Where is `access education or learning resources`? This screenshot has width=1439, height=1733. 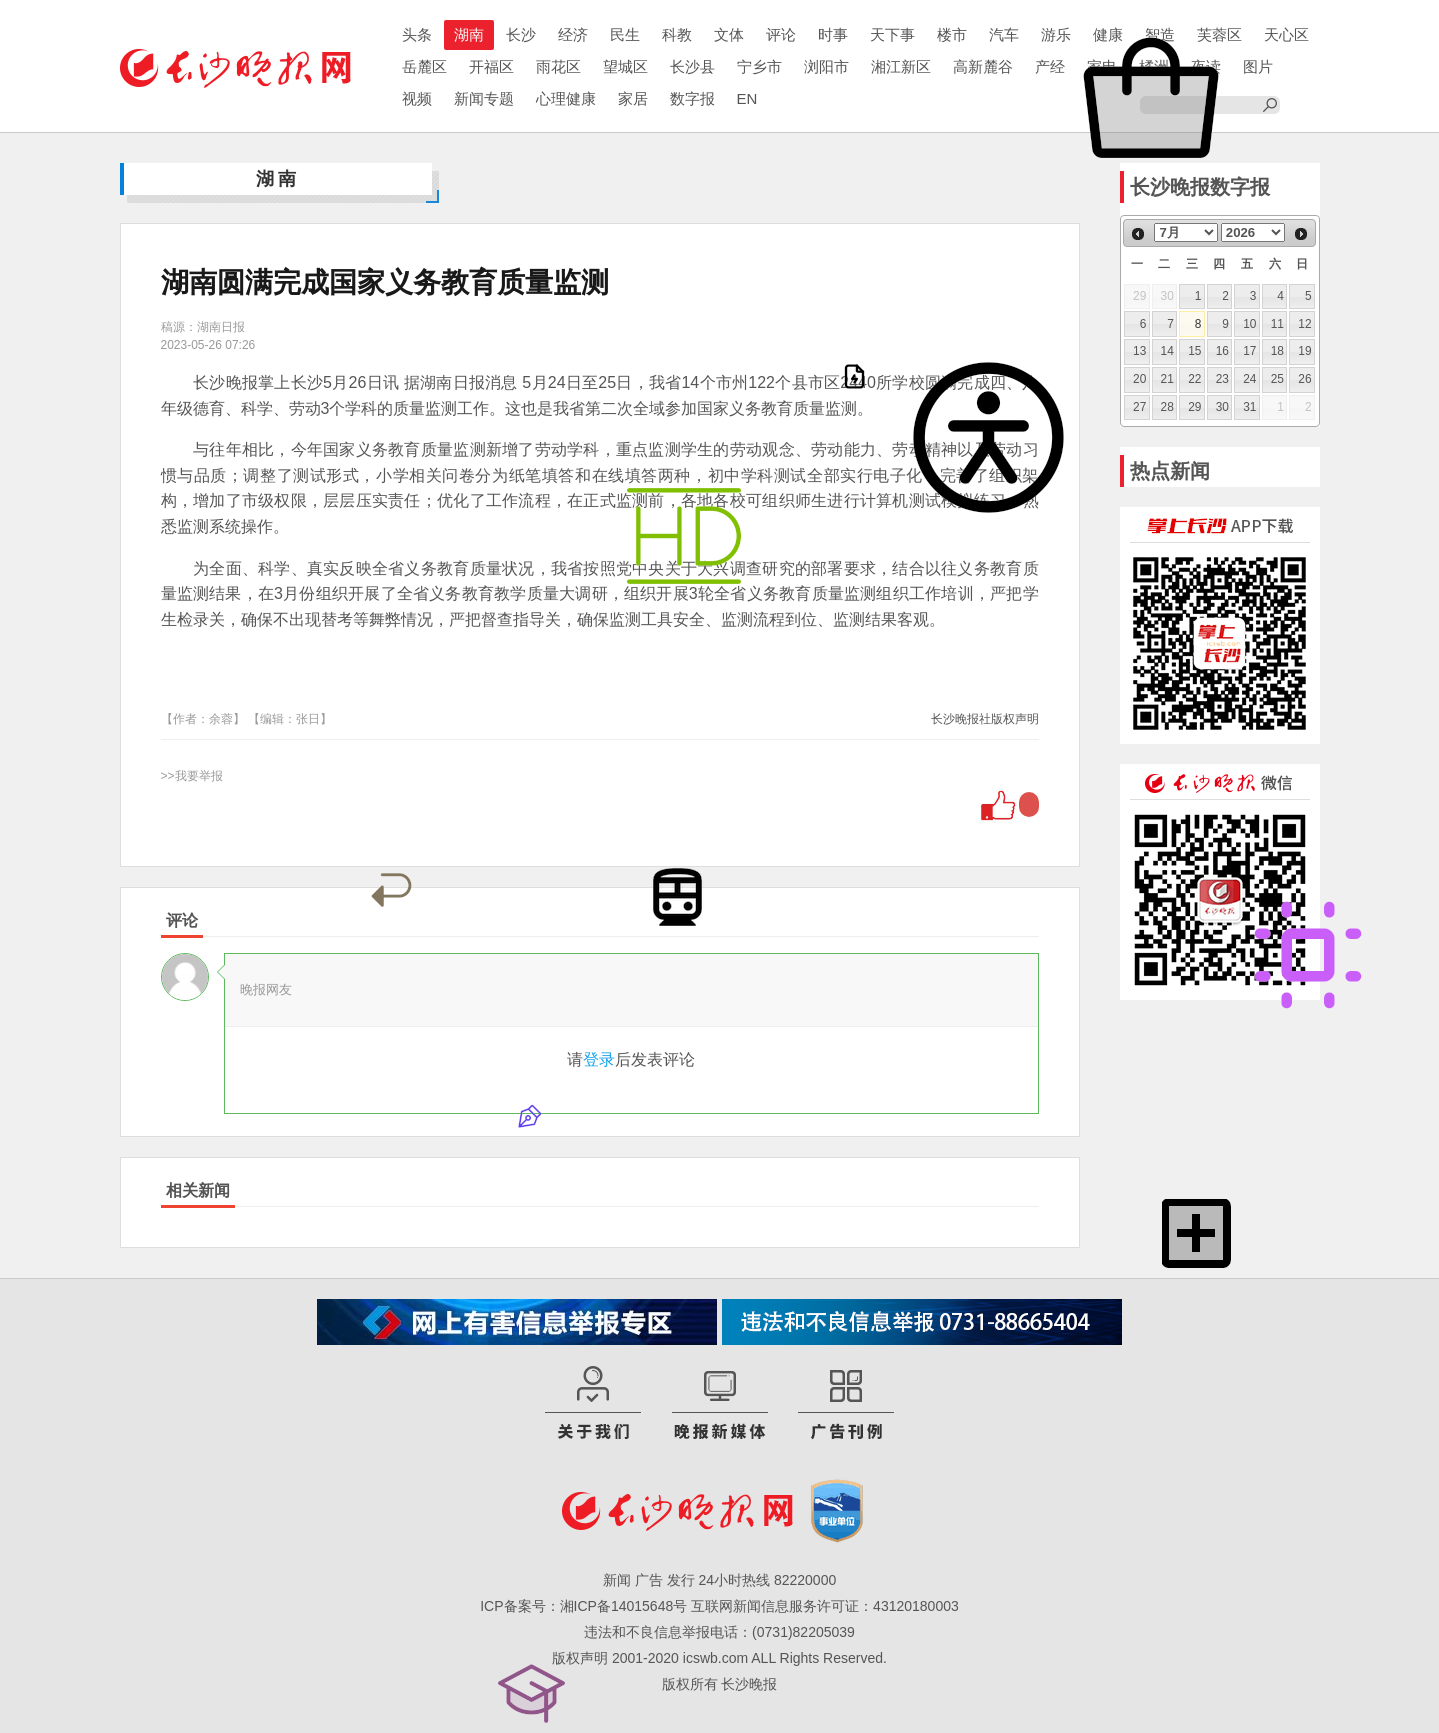 access education or learning resources is located at coordinates (531, 1691).